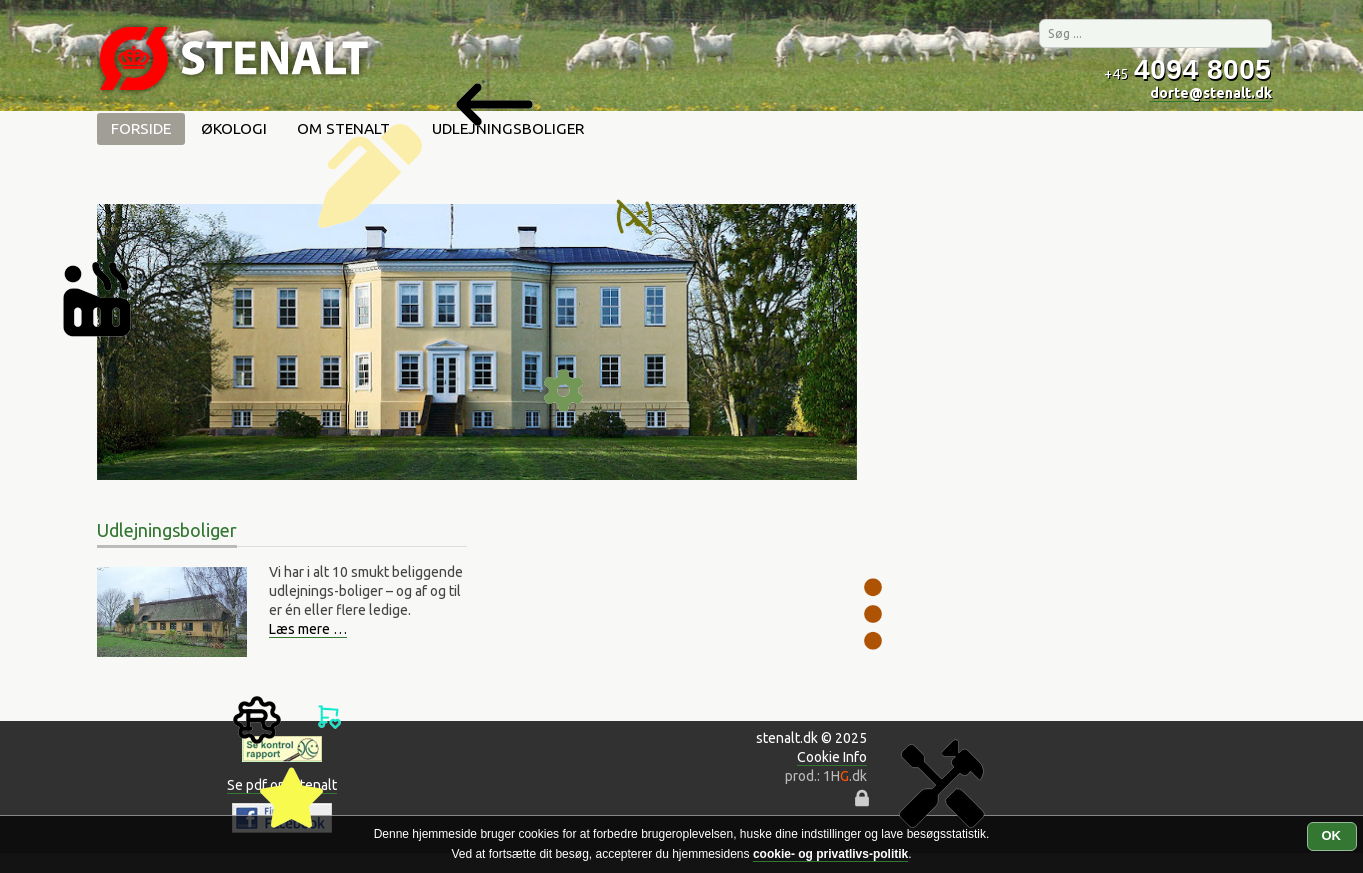 Image resolution: width=1363 pixels, height=873 pixels. What do you see at coordinates (942, 785) in the screenshot?
I see `access tools and settings` at bounding box center [942, 785].